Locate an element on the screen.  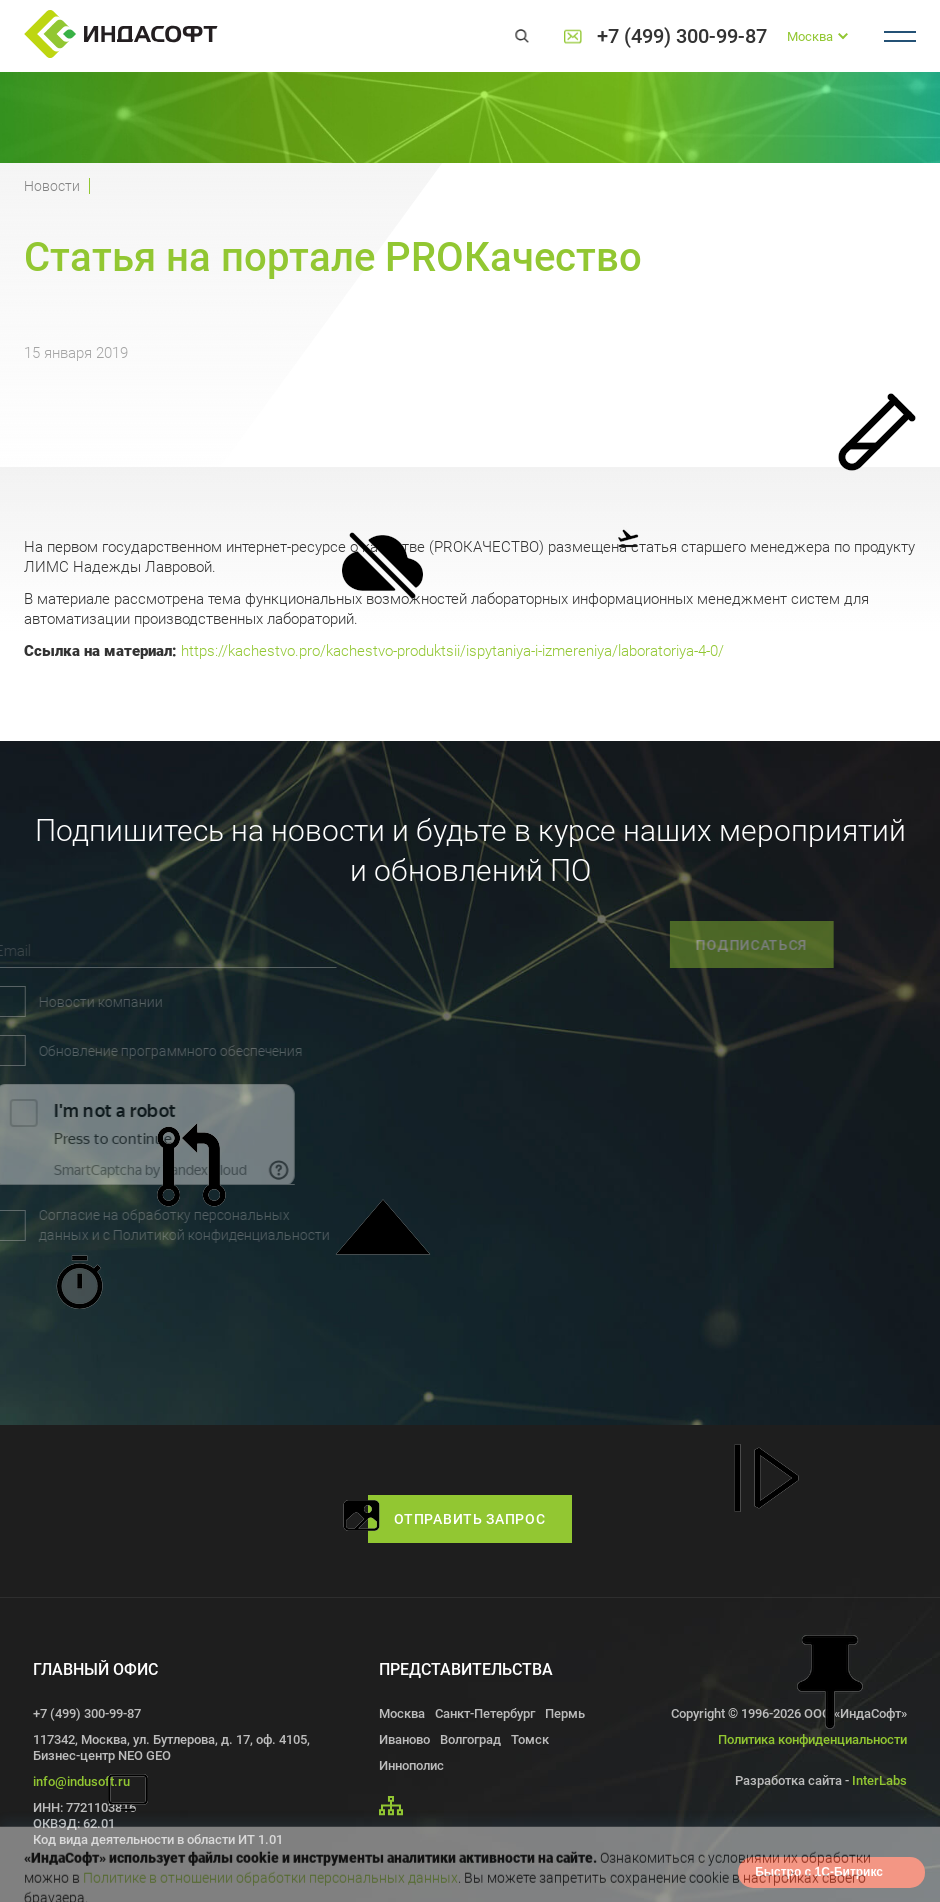
indicates no cloud connection available is located at coordinates (382, 565).